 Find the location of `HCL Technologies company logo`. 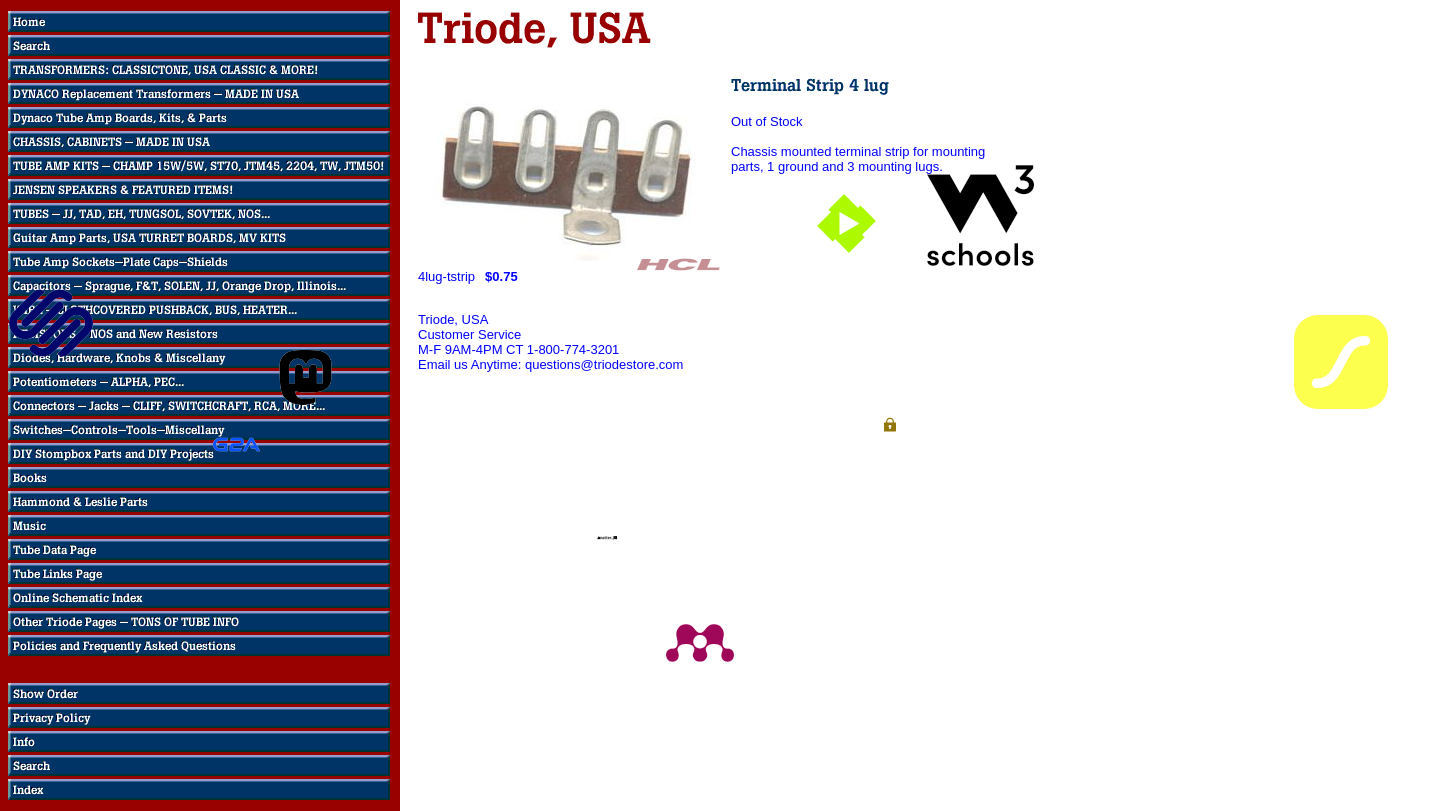

HCL Technologies company logo is located at coordinates (678, 264).